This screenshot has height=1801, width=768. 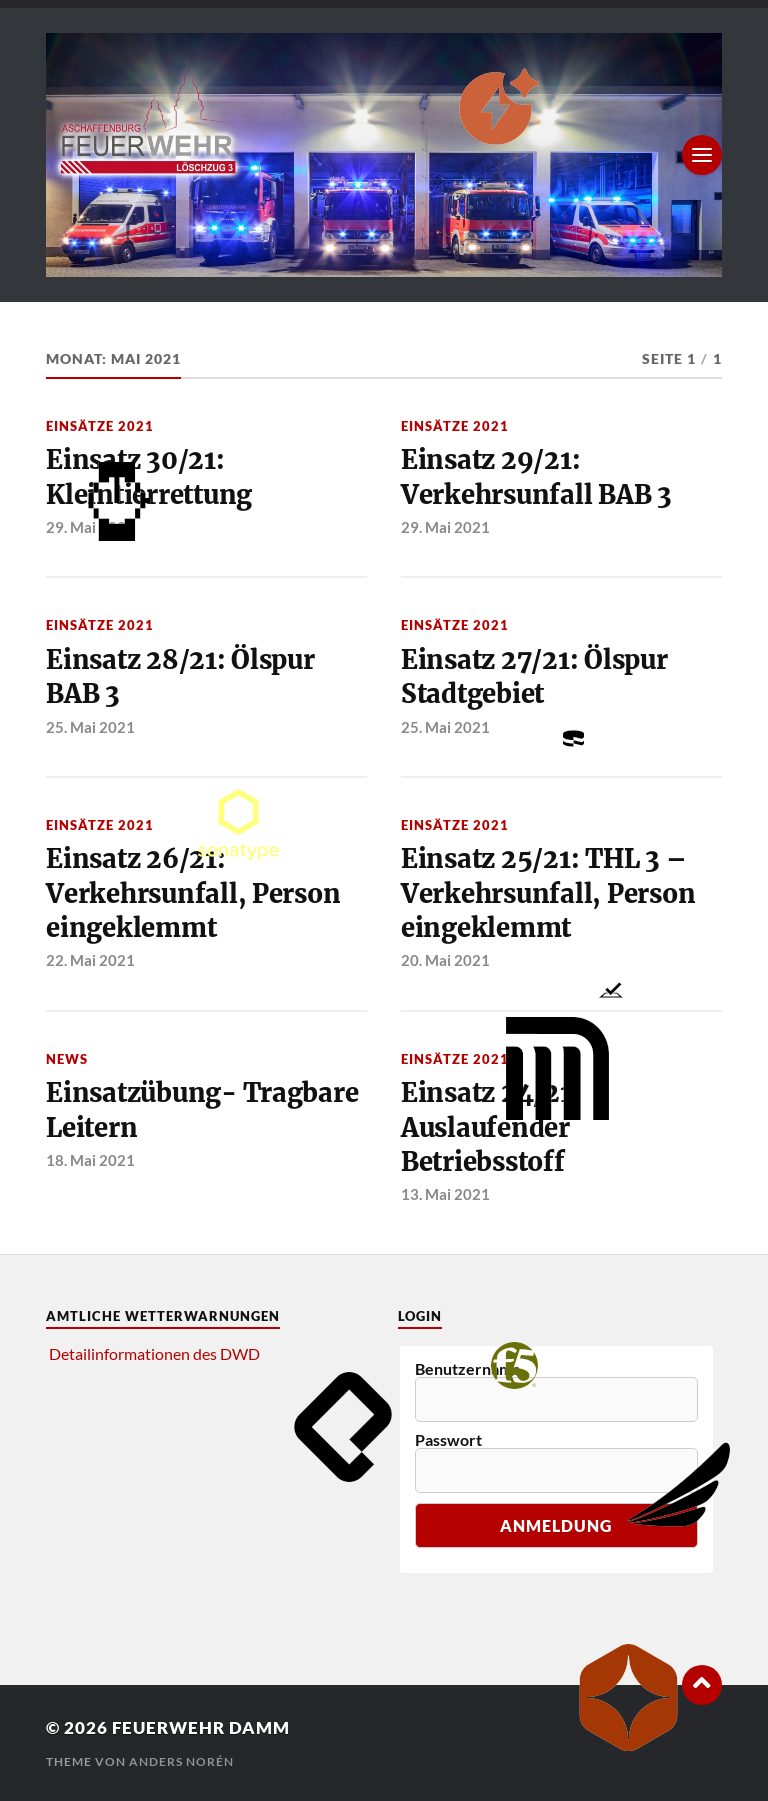 I want to click on AI-powered DVD or media processing, so click(x=495, y=108).